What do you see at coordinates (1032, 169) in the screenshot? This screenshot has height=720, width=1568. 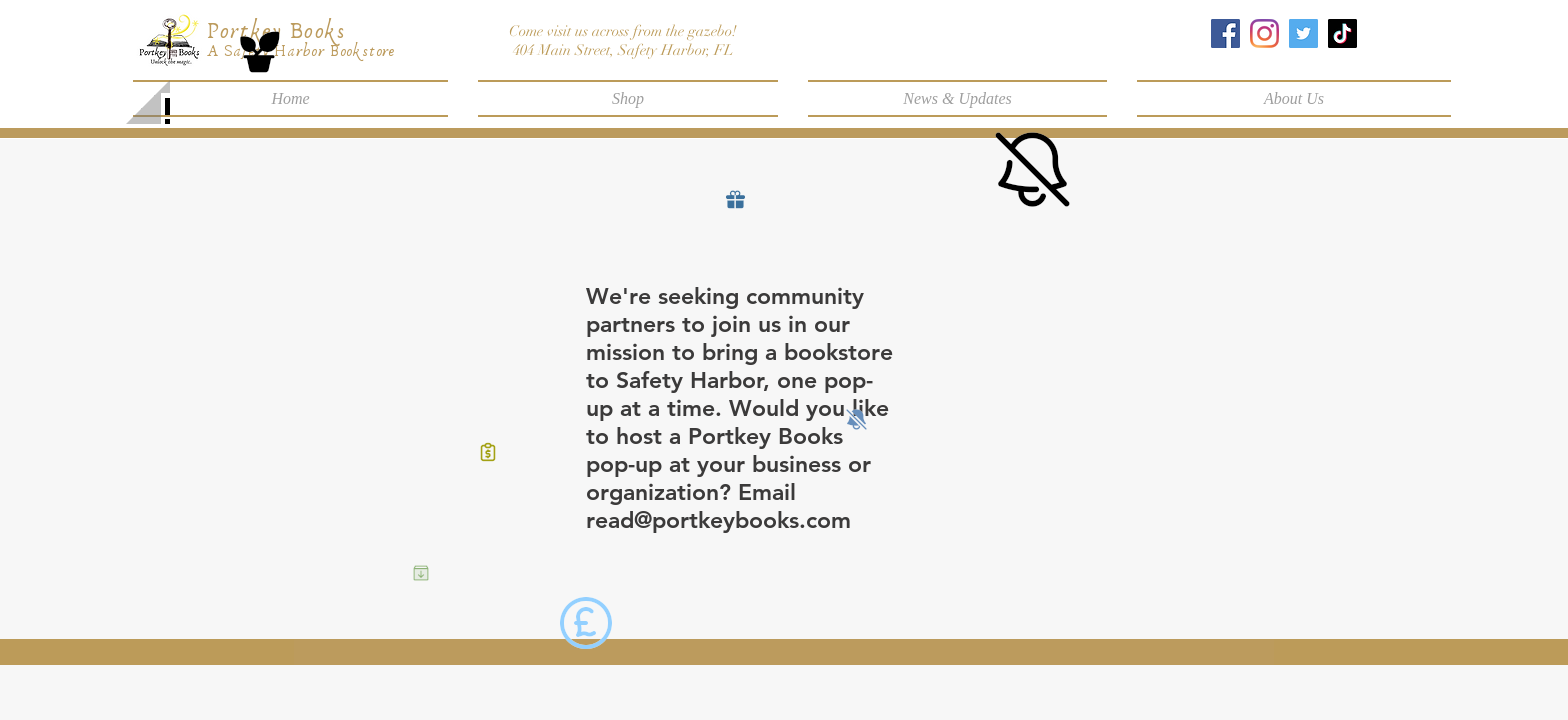 I see `mute notifications` at bounding box center [1032, 169].